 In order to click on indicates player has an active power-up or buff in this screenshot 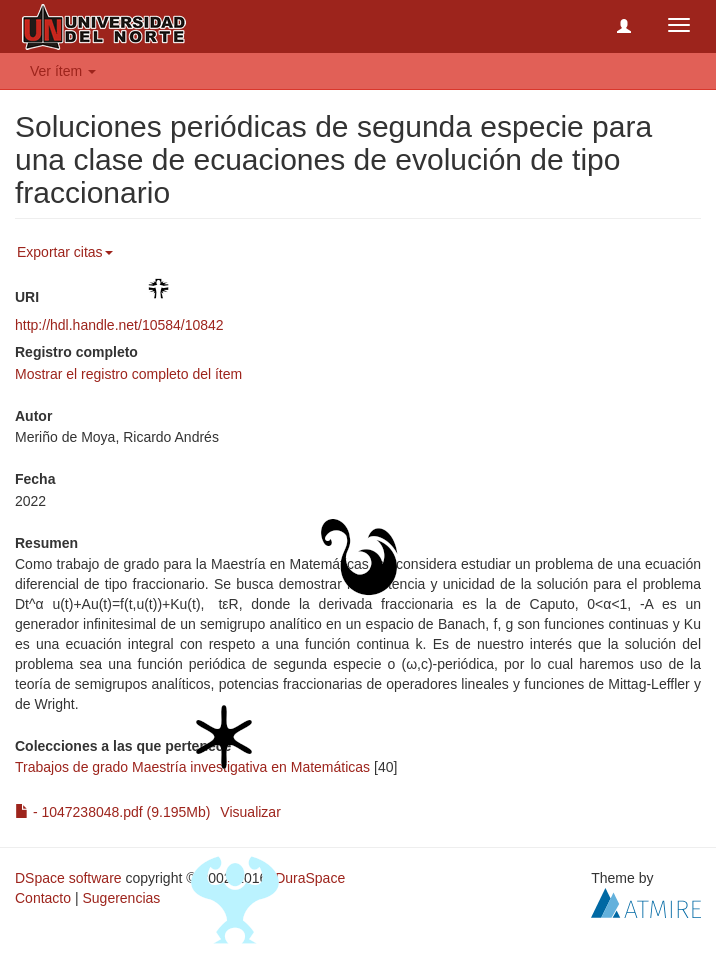, I will do `click(158, 288)`.